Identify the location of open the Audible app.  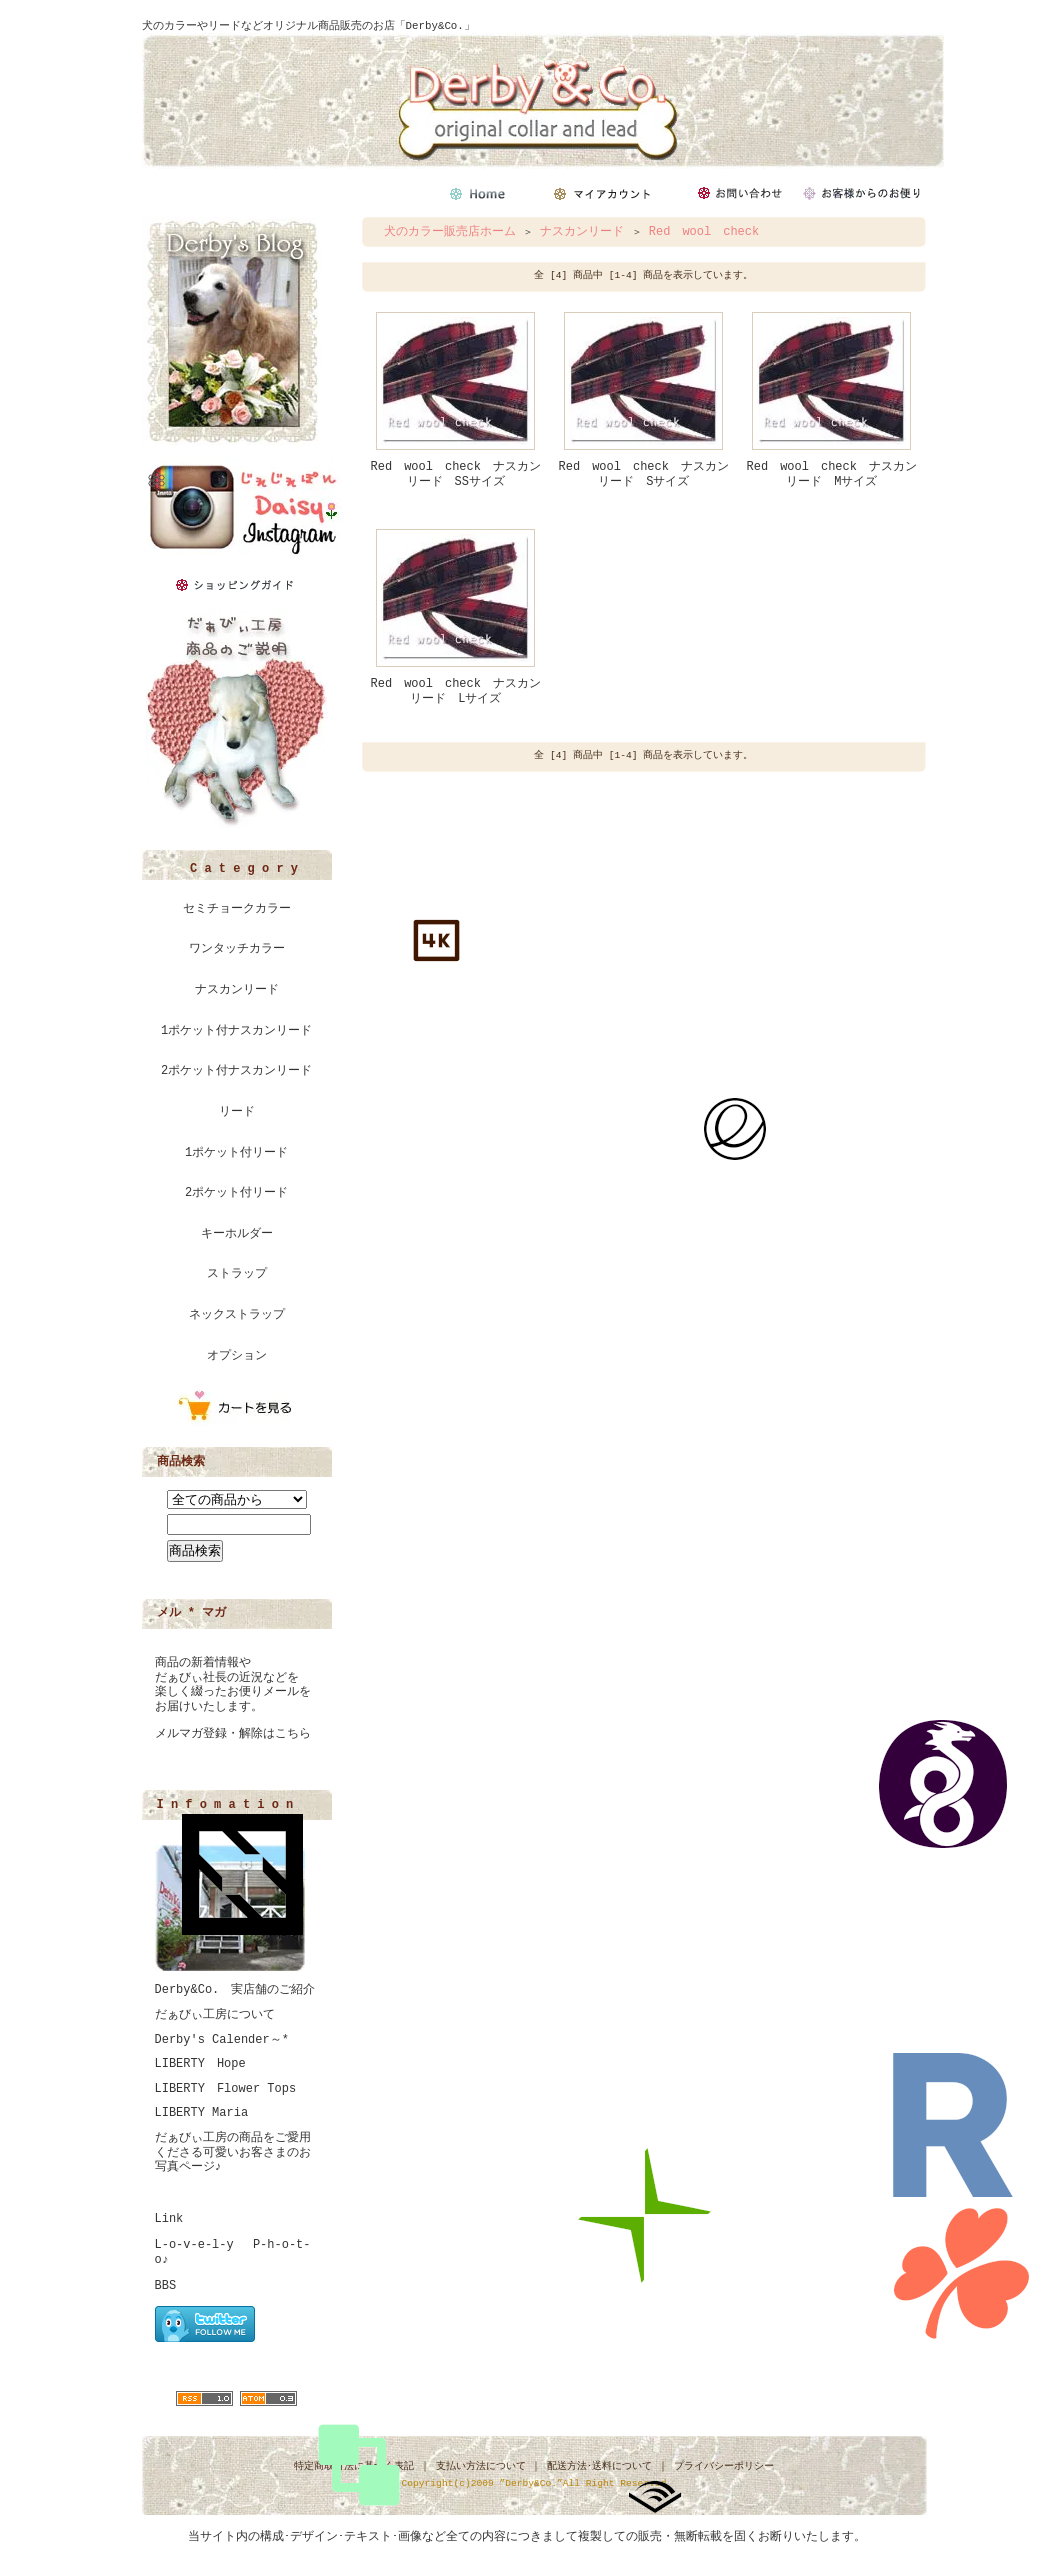
(655, 2497).